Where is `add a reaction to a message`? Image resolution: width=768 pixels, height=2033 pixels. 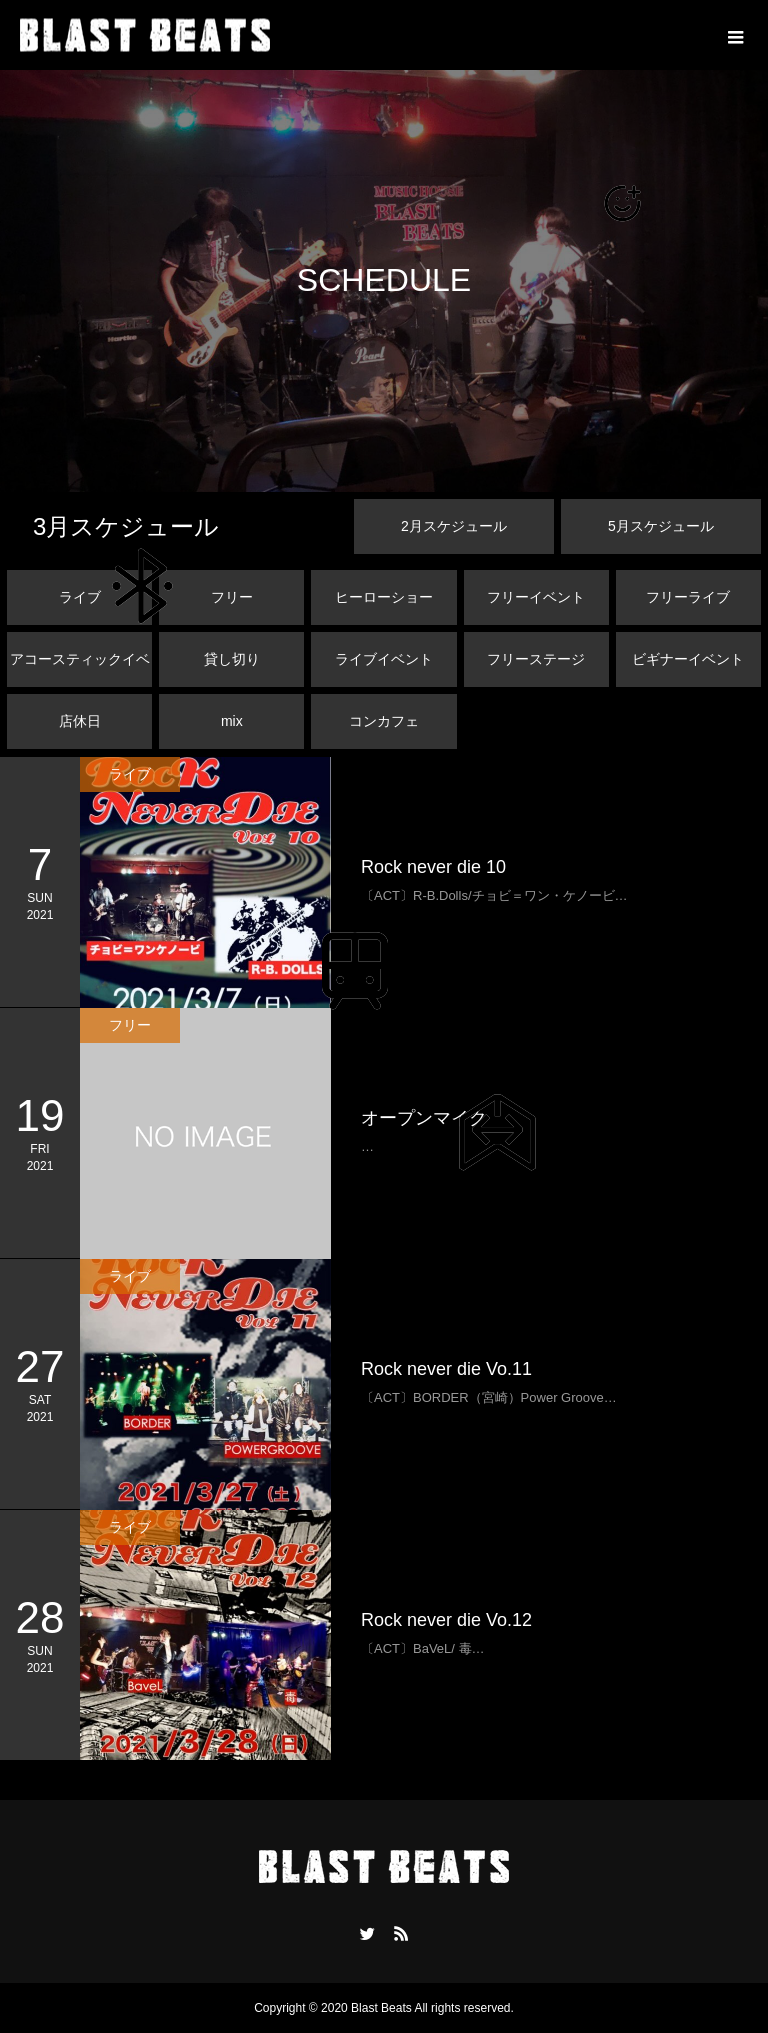
add a reaction to a message is located at coordinates (622, 203).